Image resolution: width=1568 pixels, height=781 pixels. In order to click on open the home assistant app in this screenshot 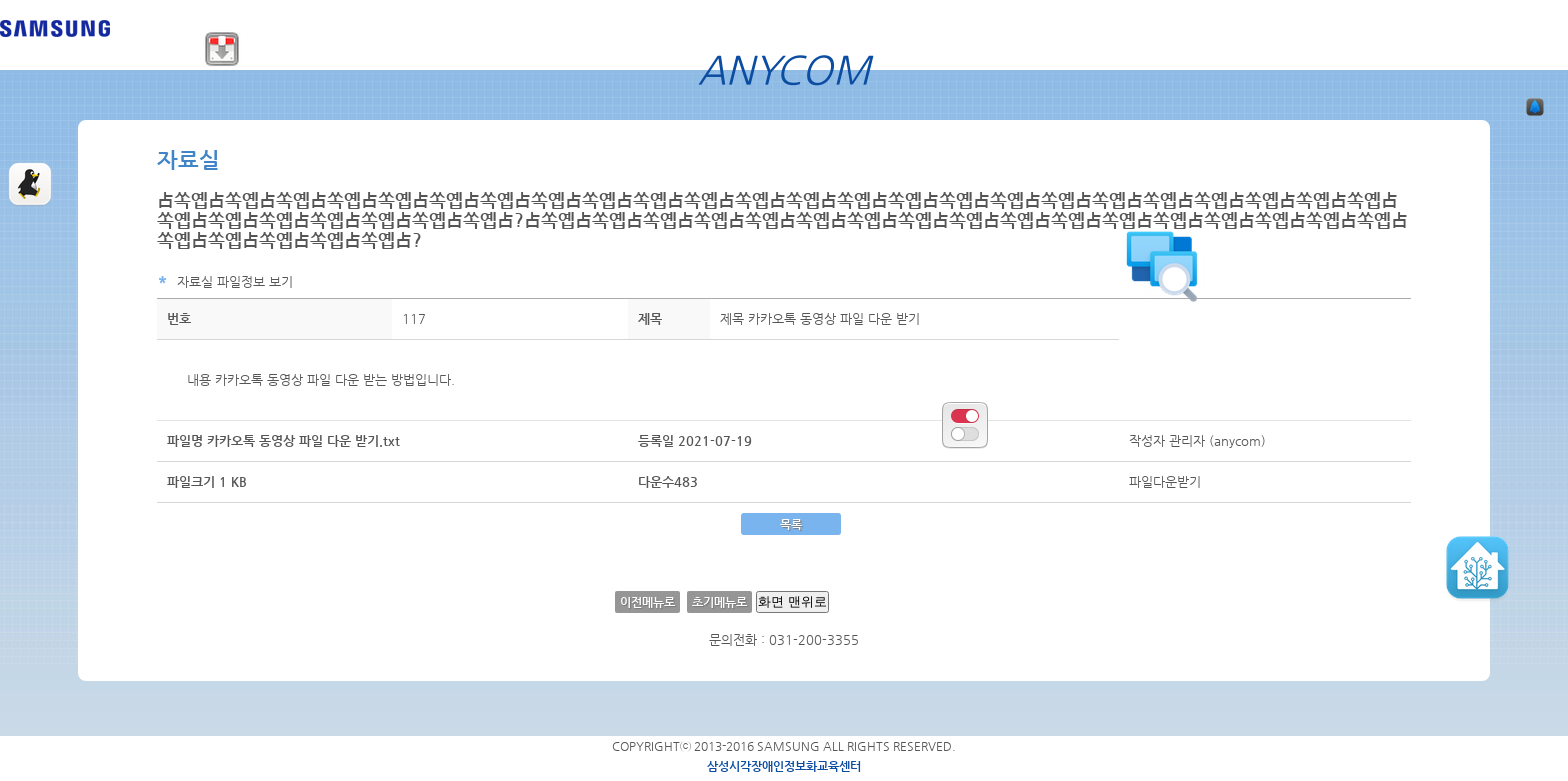, I will do `click(1477, 567)`.